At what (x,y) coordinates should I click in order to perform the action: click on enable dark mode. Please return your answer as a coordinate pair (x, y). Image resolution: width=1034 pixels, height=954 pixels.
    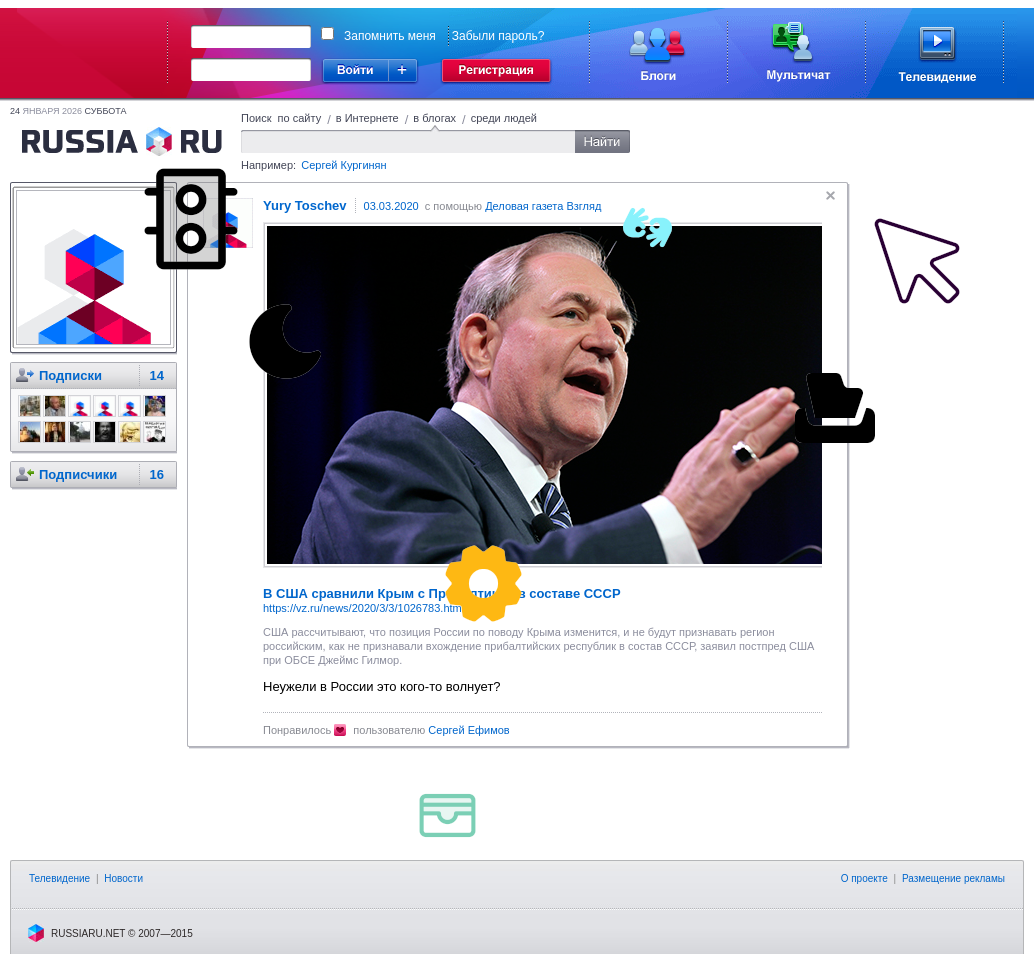
    Looking at the image, I should click on (286, 341).